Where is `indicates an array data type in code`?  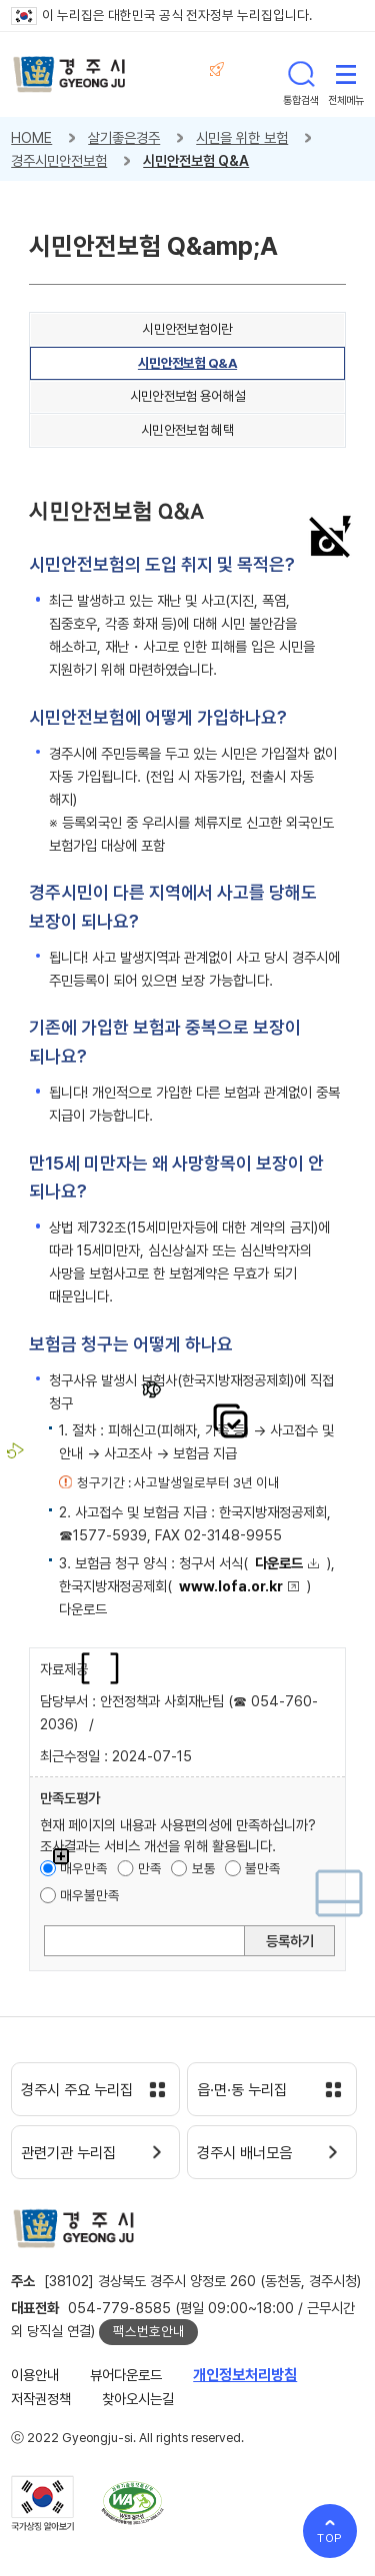
indicates an array data type in code is located at coordinates (100, 1668).